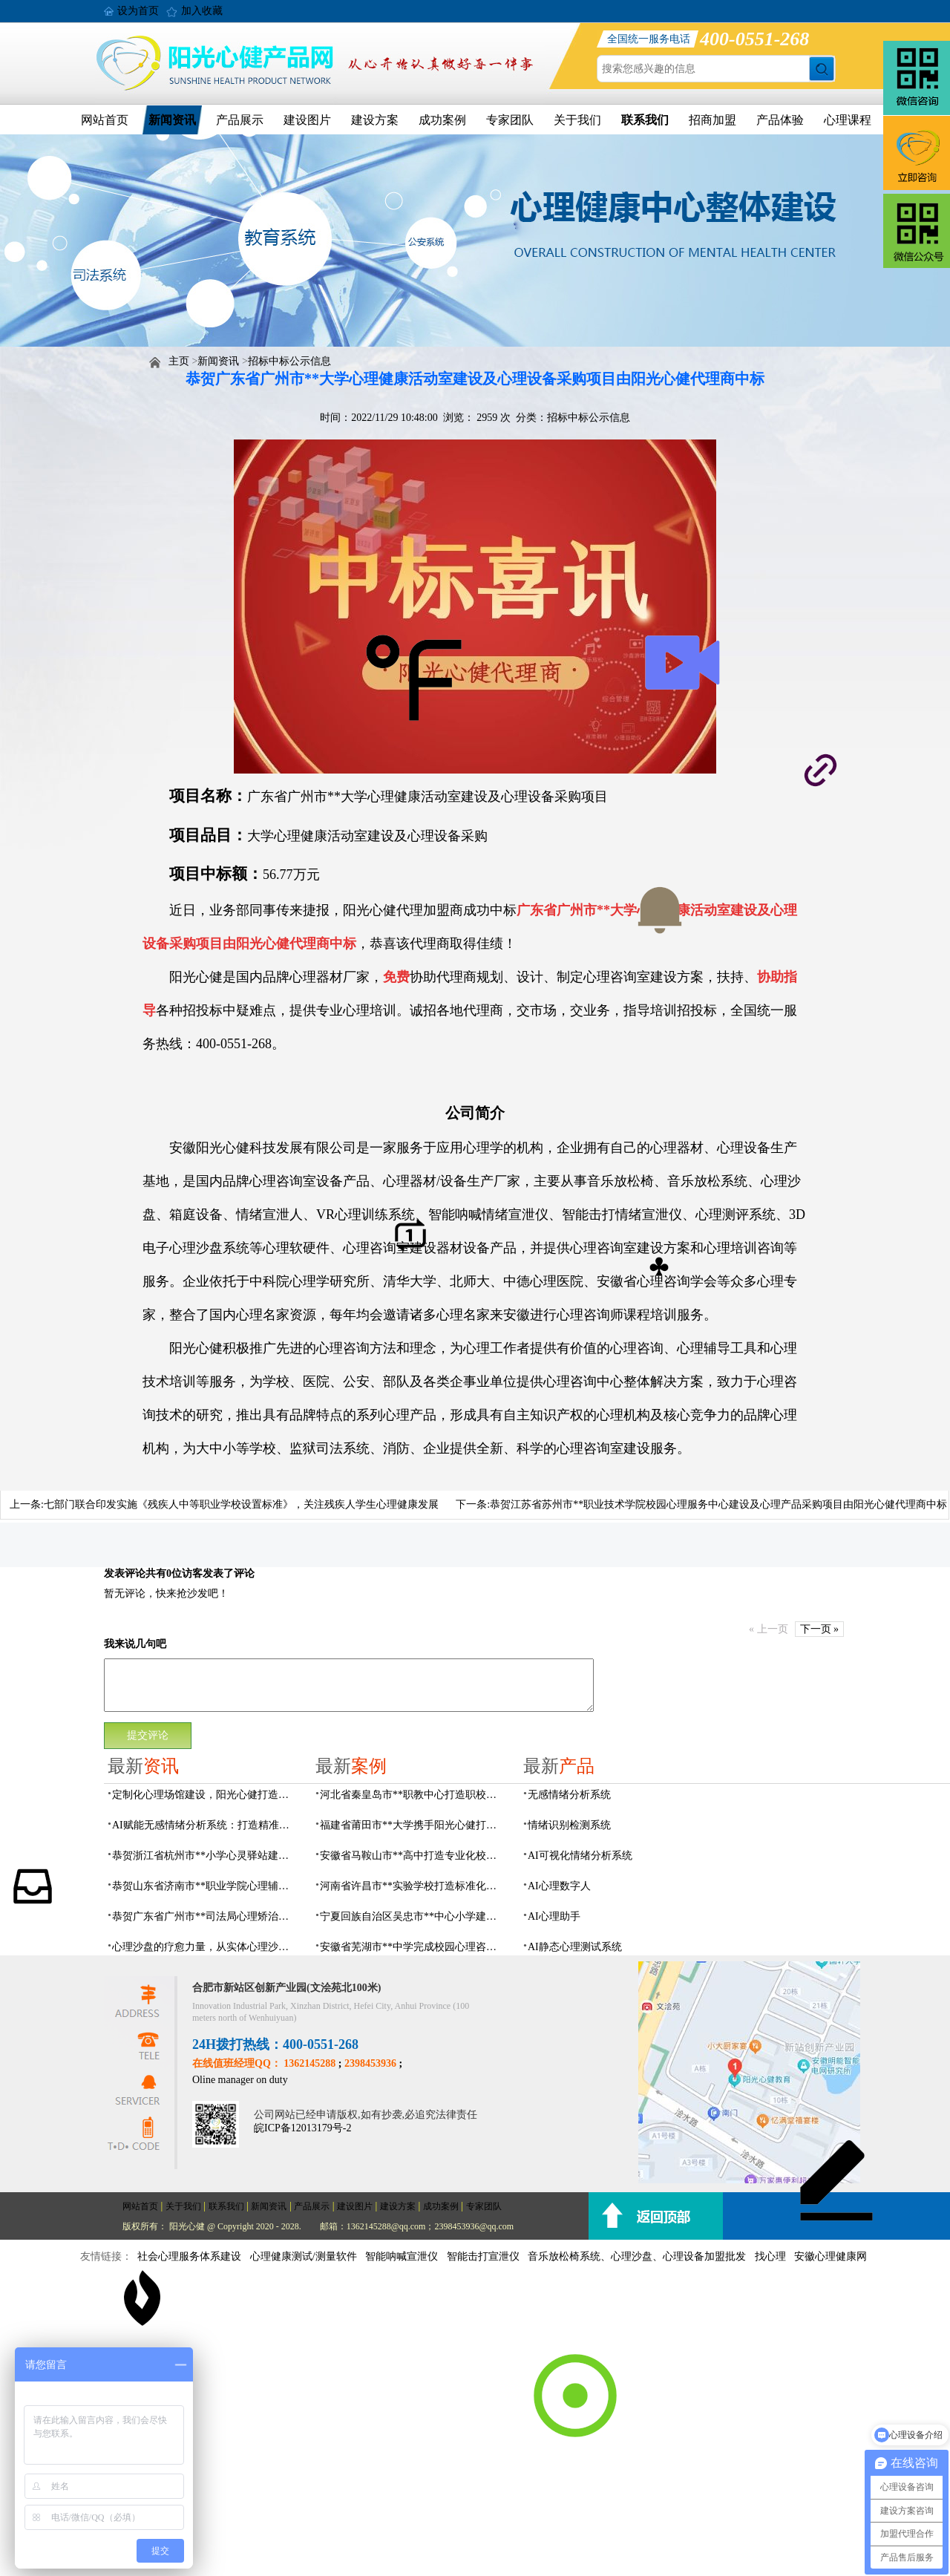 Image resolution: width=950 pixels, height=2576 pixels. What do you see at coordinates (142, 2298) in the screenshot?
I see `firewalla network security app` at bounding box center [142, 2298].